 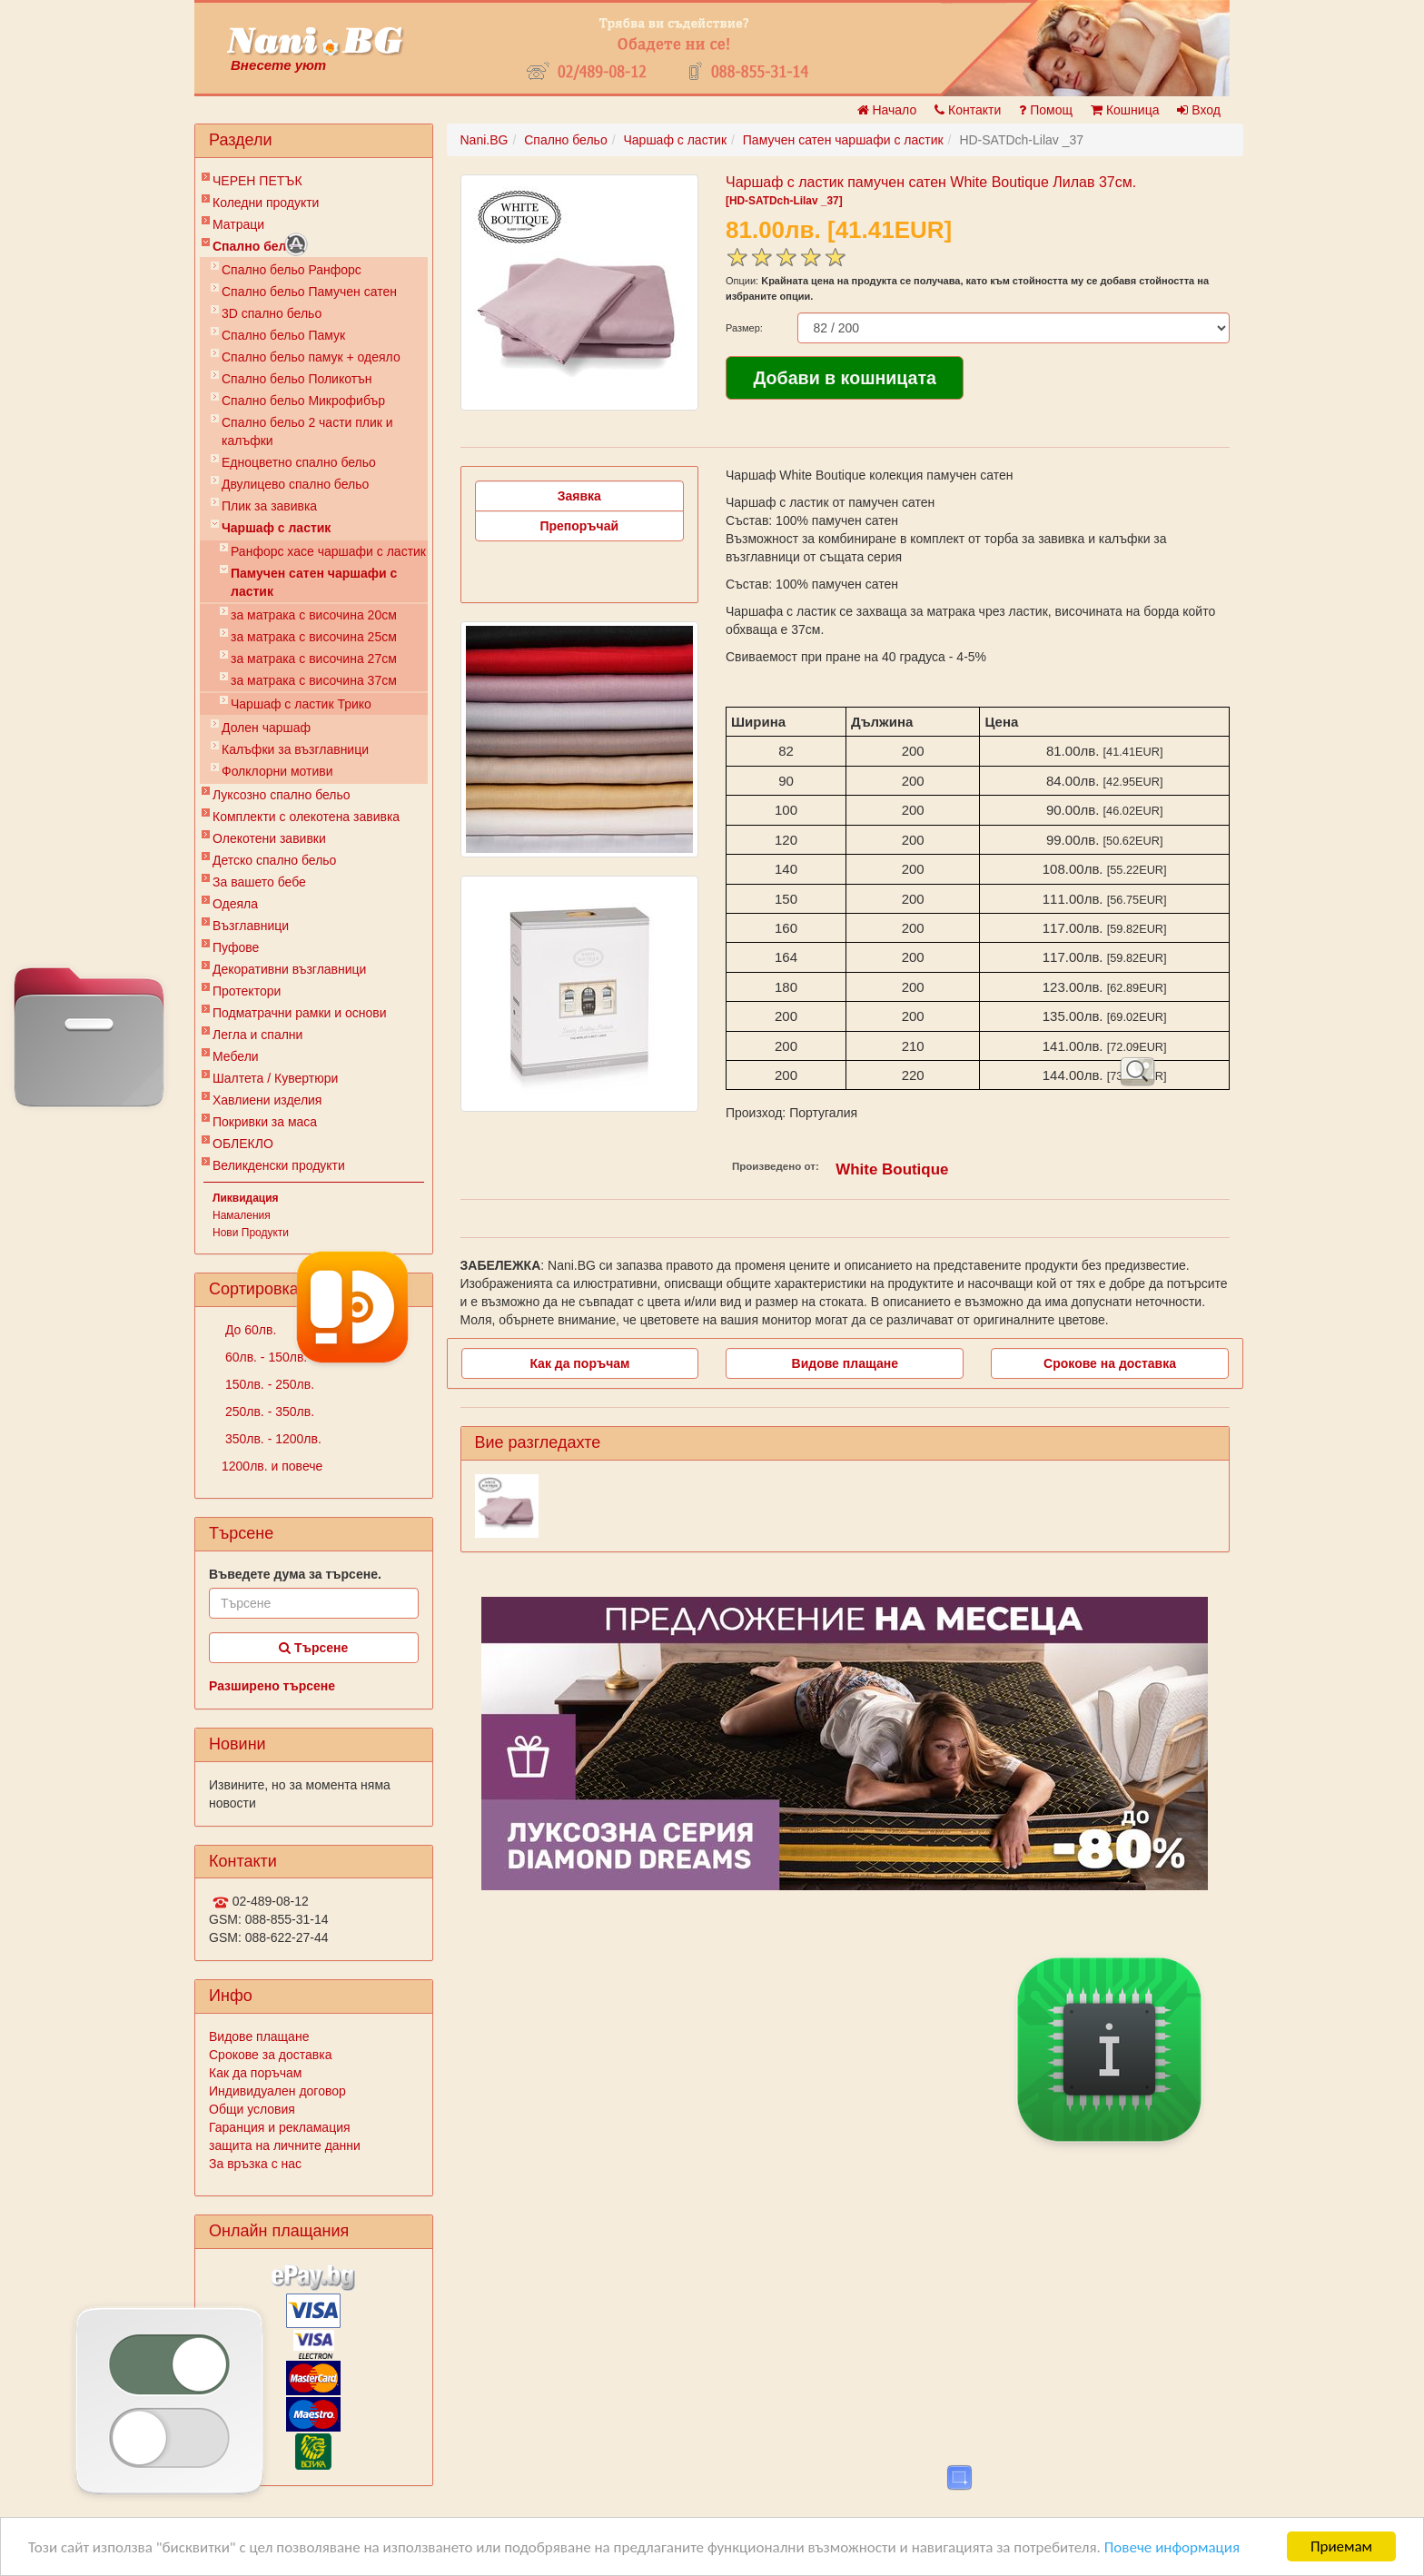 What do you see at coordinates (1137, 1071) in the screenshot?
I see `open the image viewer application` at bounding box center [1137, 1071].